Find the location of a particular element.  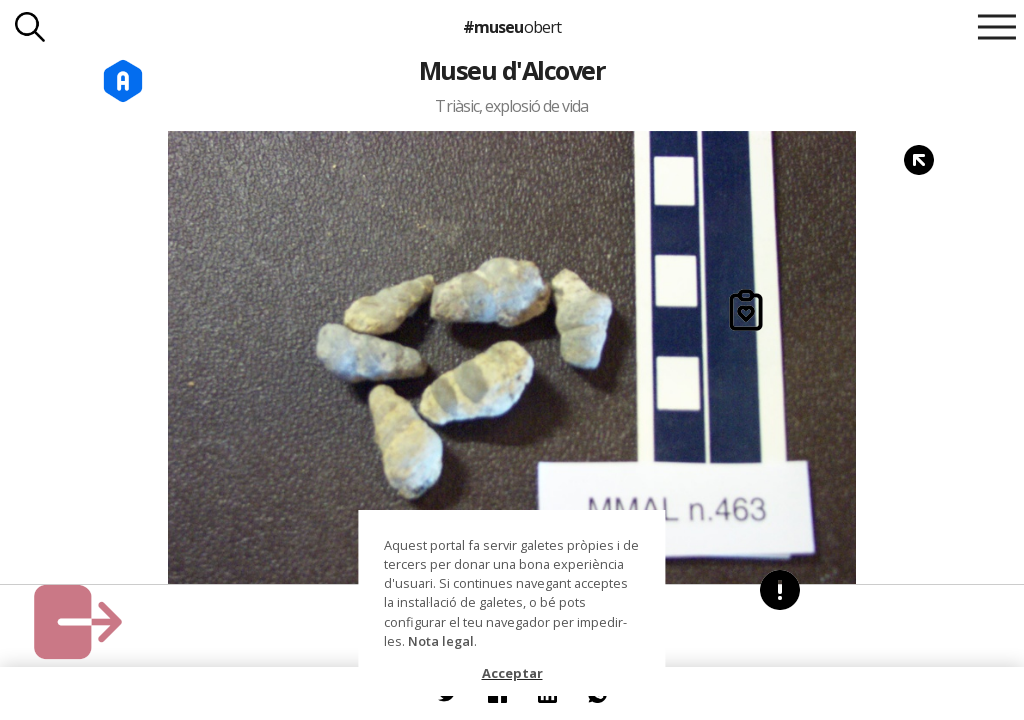

view your saved favorites or wishlist is located at coordinates (746, 310).